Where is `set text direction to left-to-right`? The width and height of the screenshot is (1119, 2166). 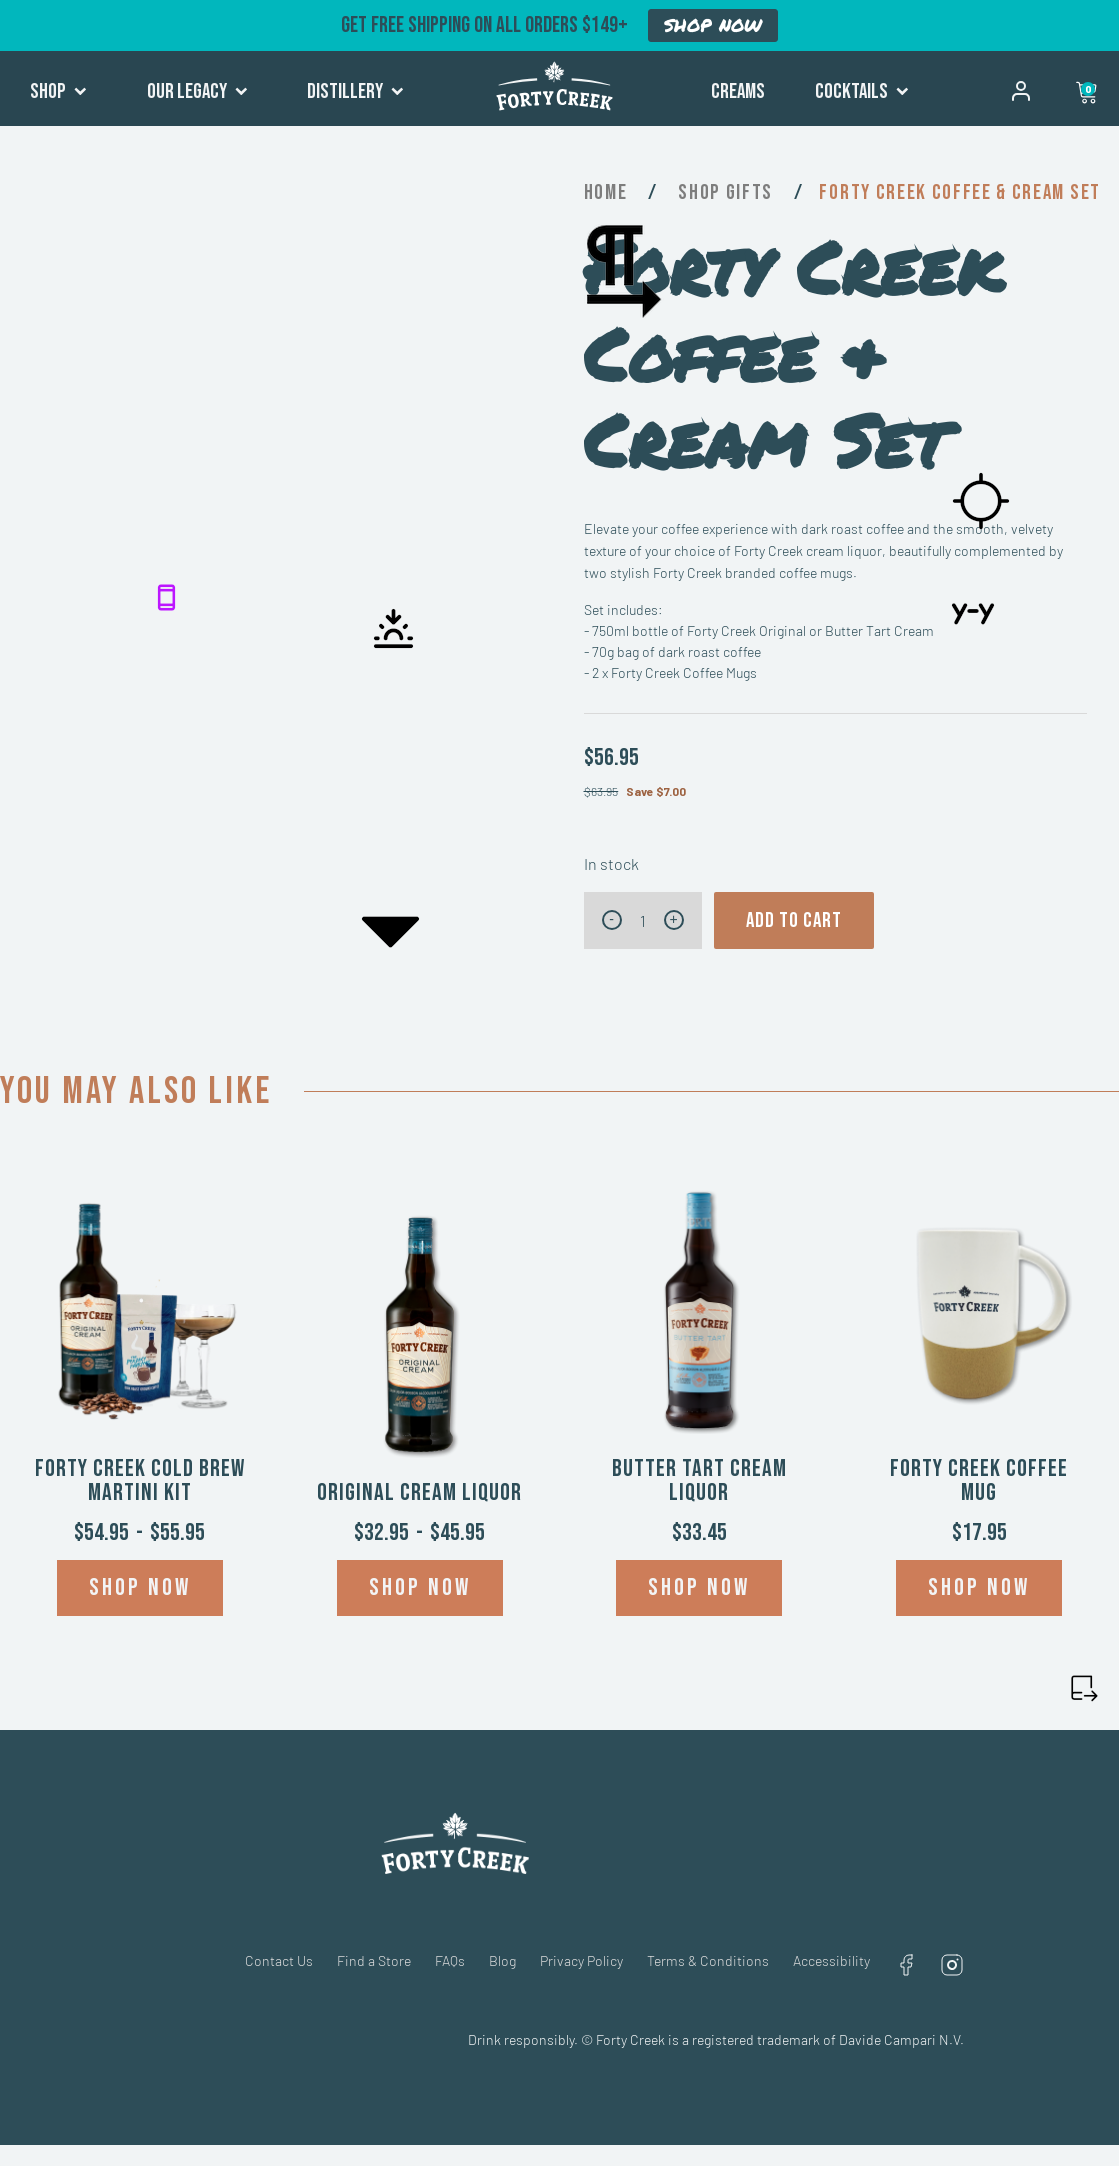
set text direction to left-to-right is located at coordinates (619, 271).